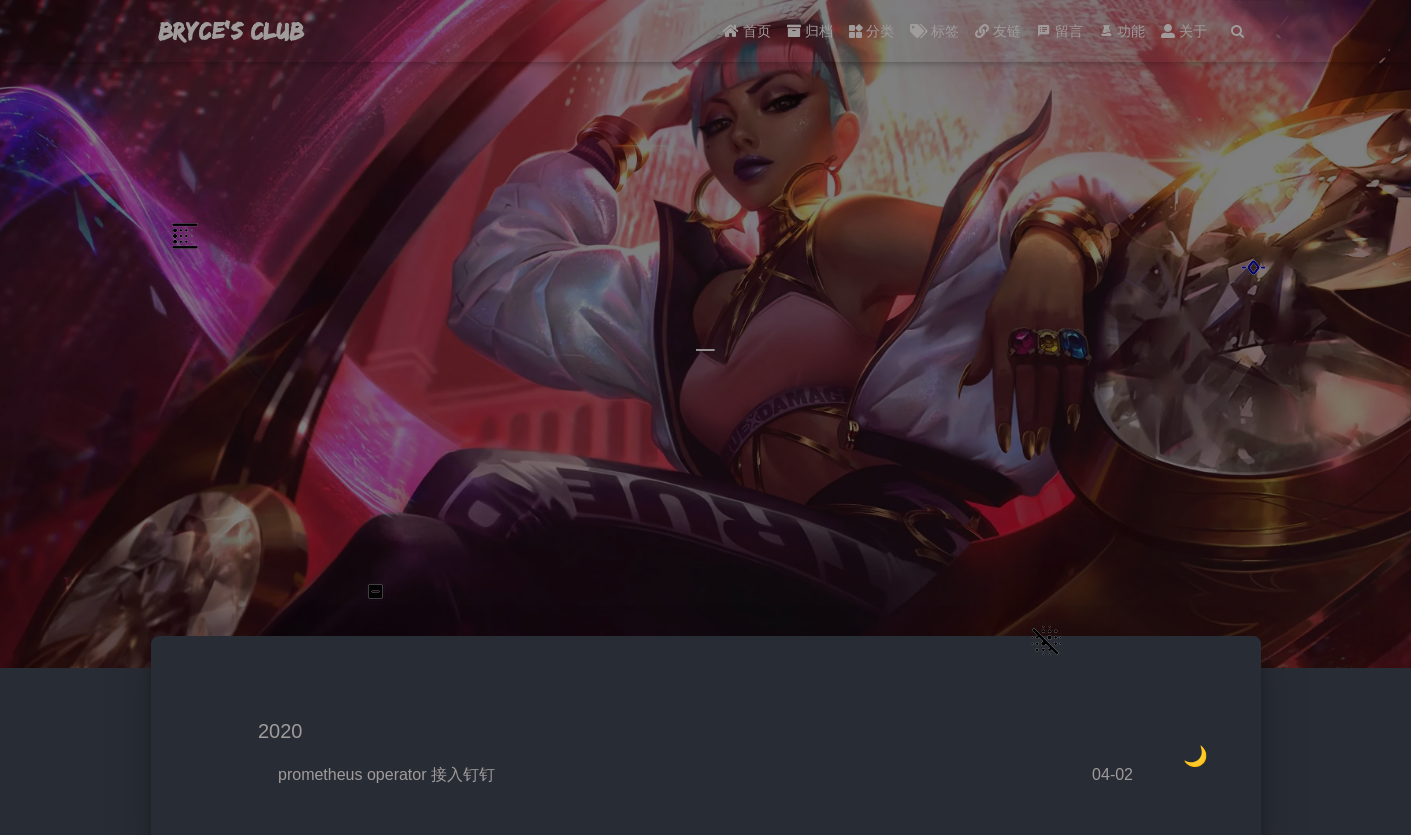  I want to click on apply linear blur effect to image, so click(185, 236).